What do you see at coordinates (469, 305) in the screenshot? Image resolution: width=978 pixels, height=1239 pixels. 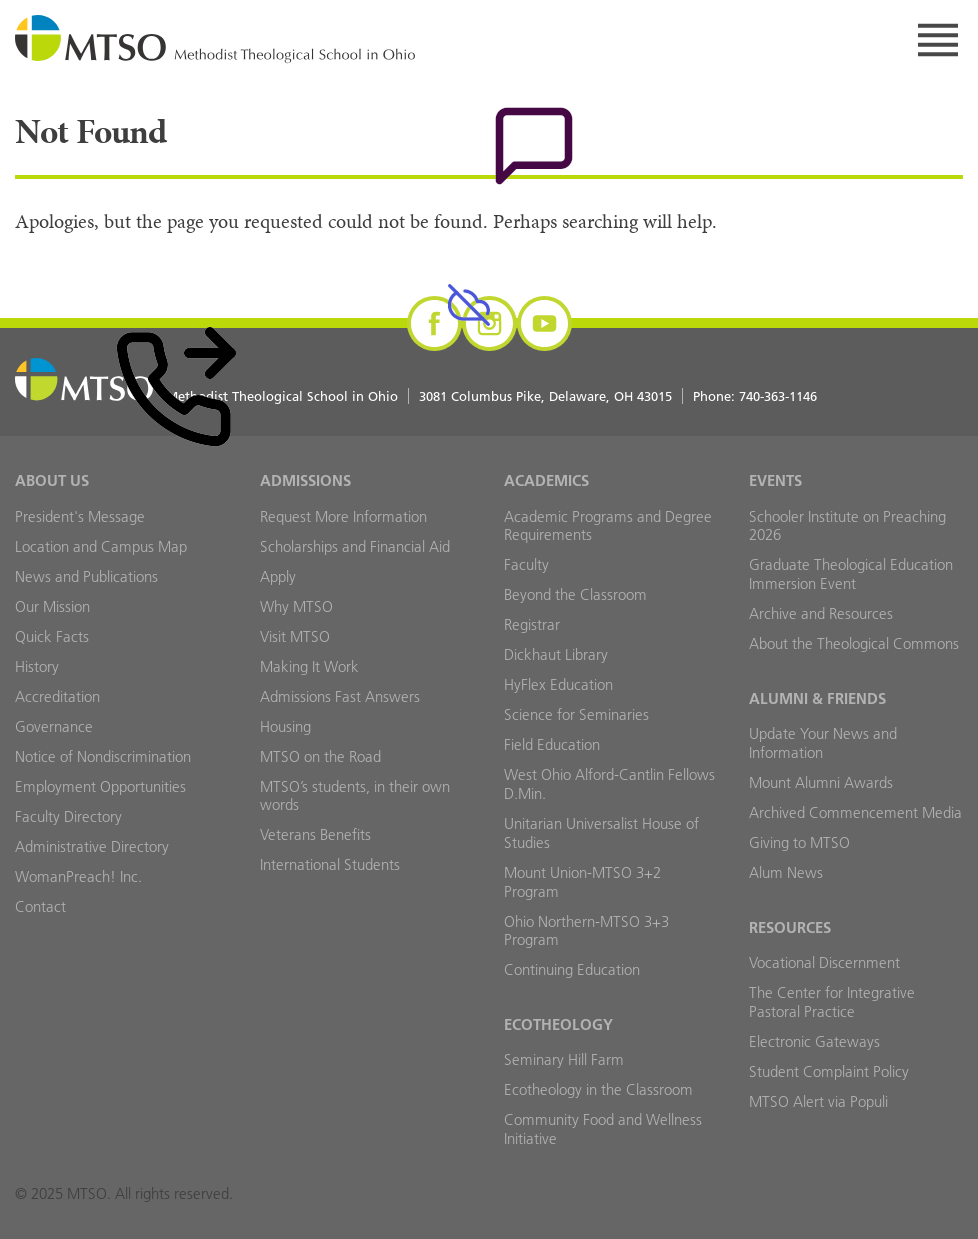 I see `indicates offline mode or no cloud connection` at bounding box center [469, 305].